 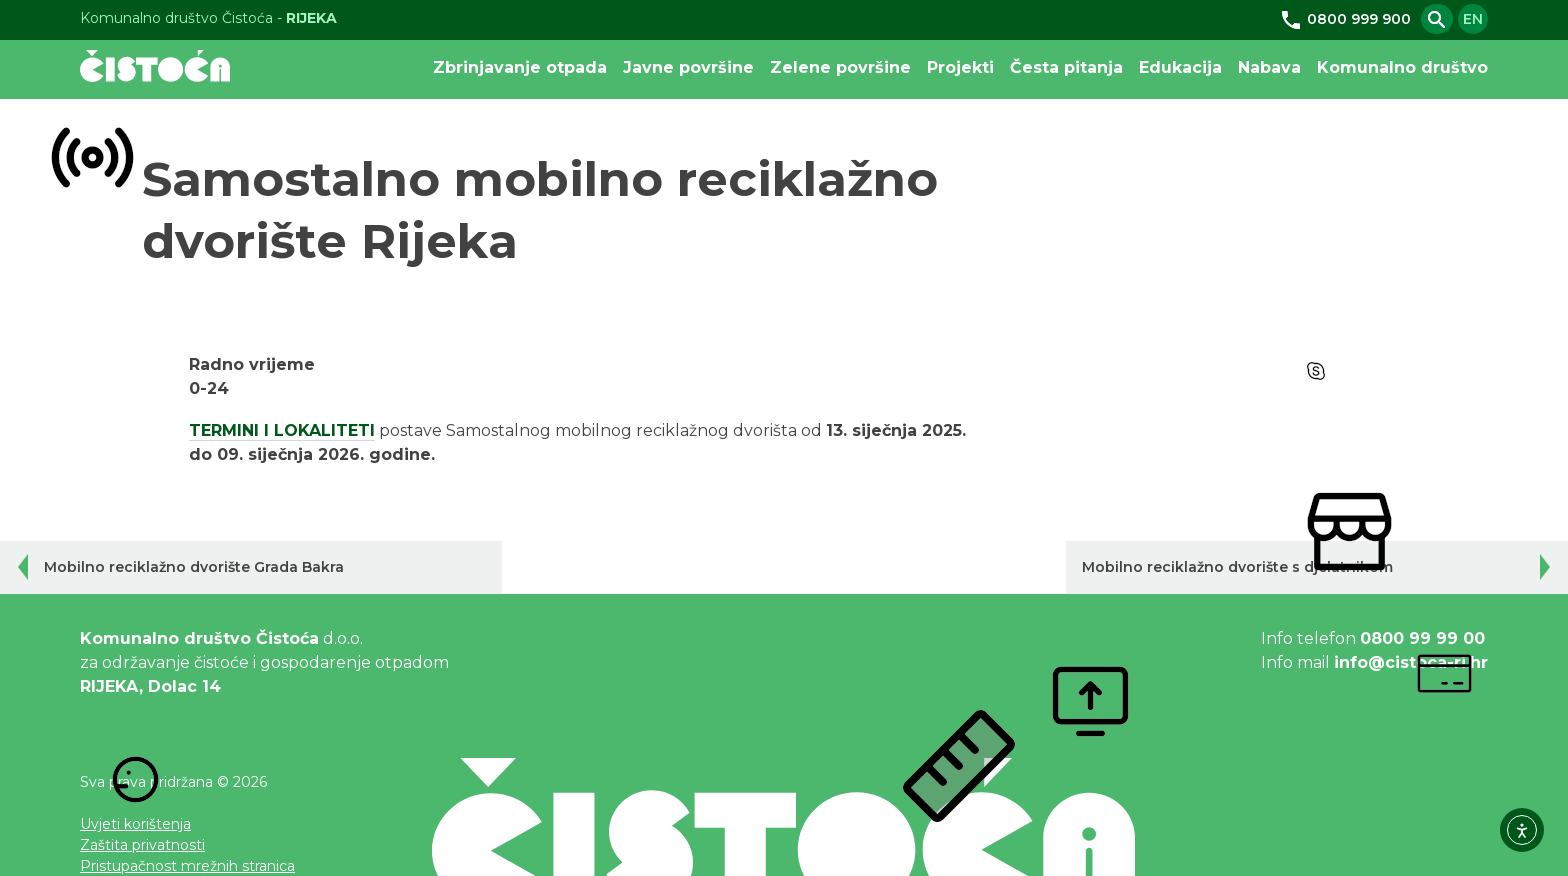 I want to click on manage payment methods, so click(x=1444, y=673).